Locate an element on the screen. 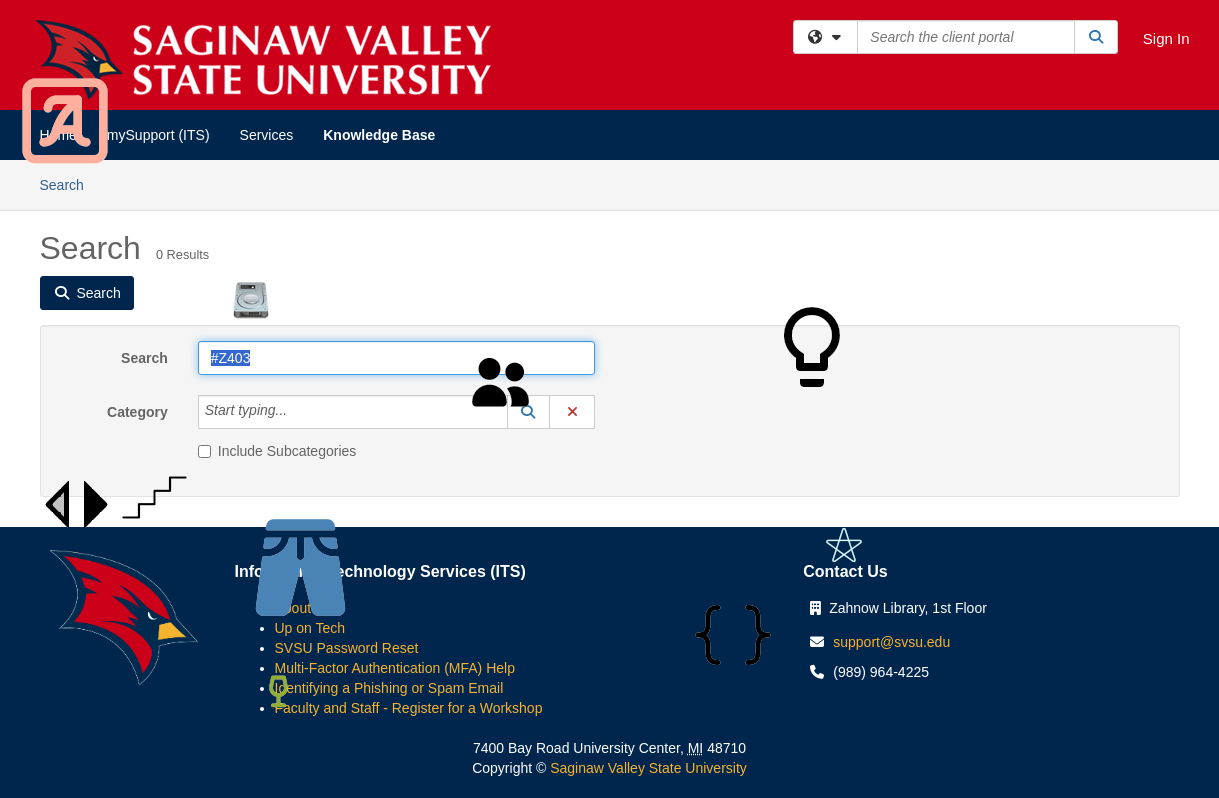 The image size is (1219, 798). view group members is located at coordinates (500, 381).